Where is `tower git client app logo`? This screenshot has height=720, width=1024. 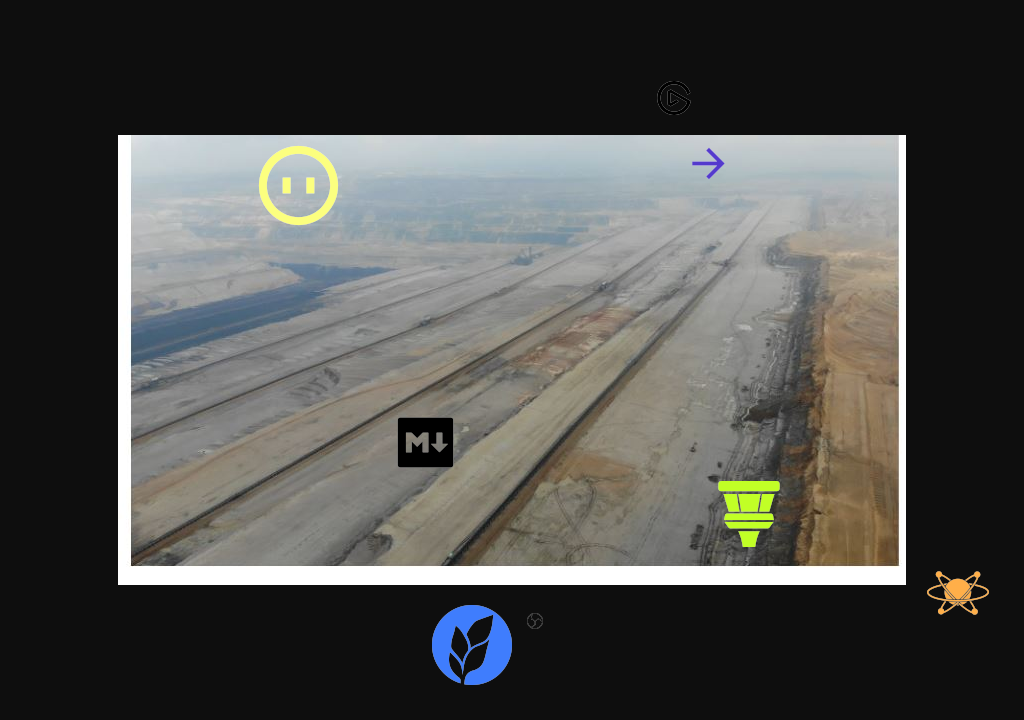
tower git client app logo is located at coordinates (749, 514).